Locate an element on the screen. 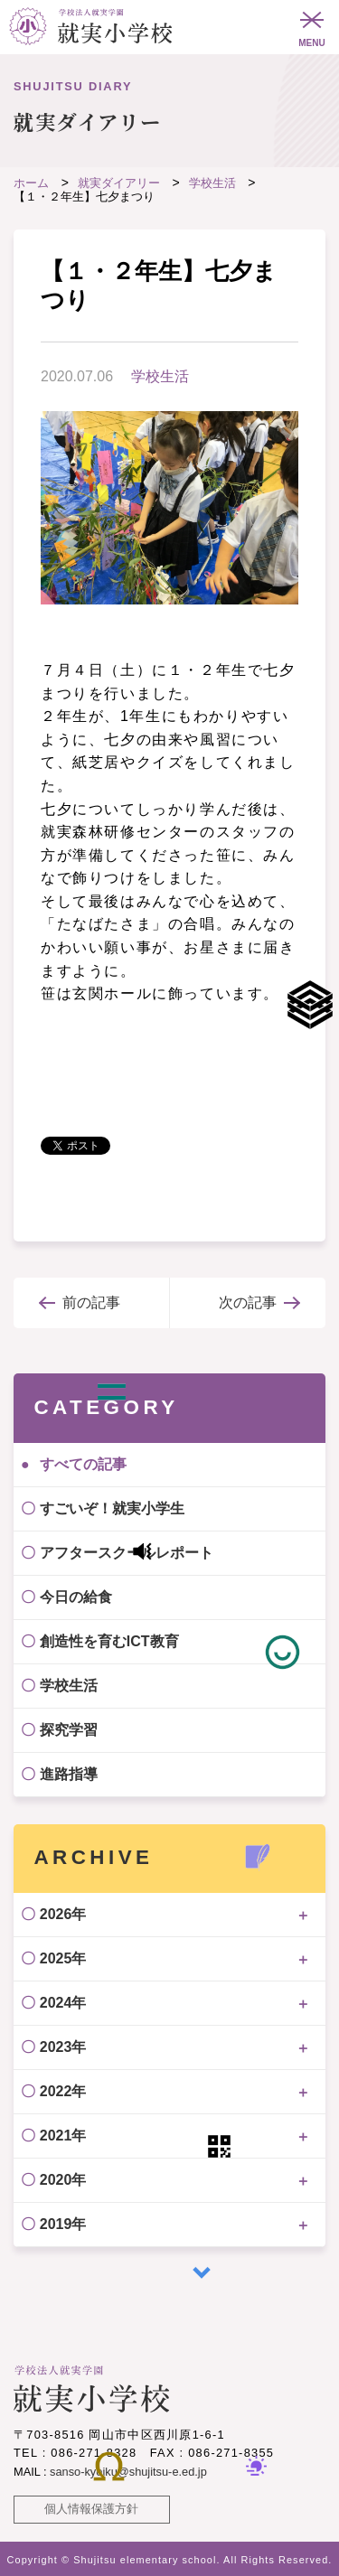 This screenshot has height=2576, width=339. insert omega symbol in text editor is located at coordinates (108, 2467).